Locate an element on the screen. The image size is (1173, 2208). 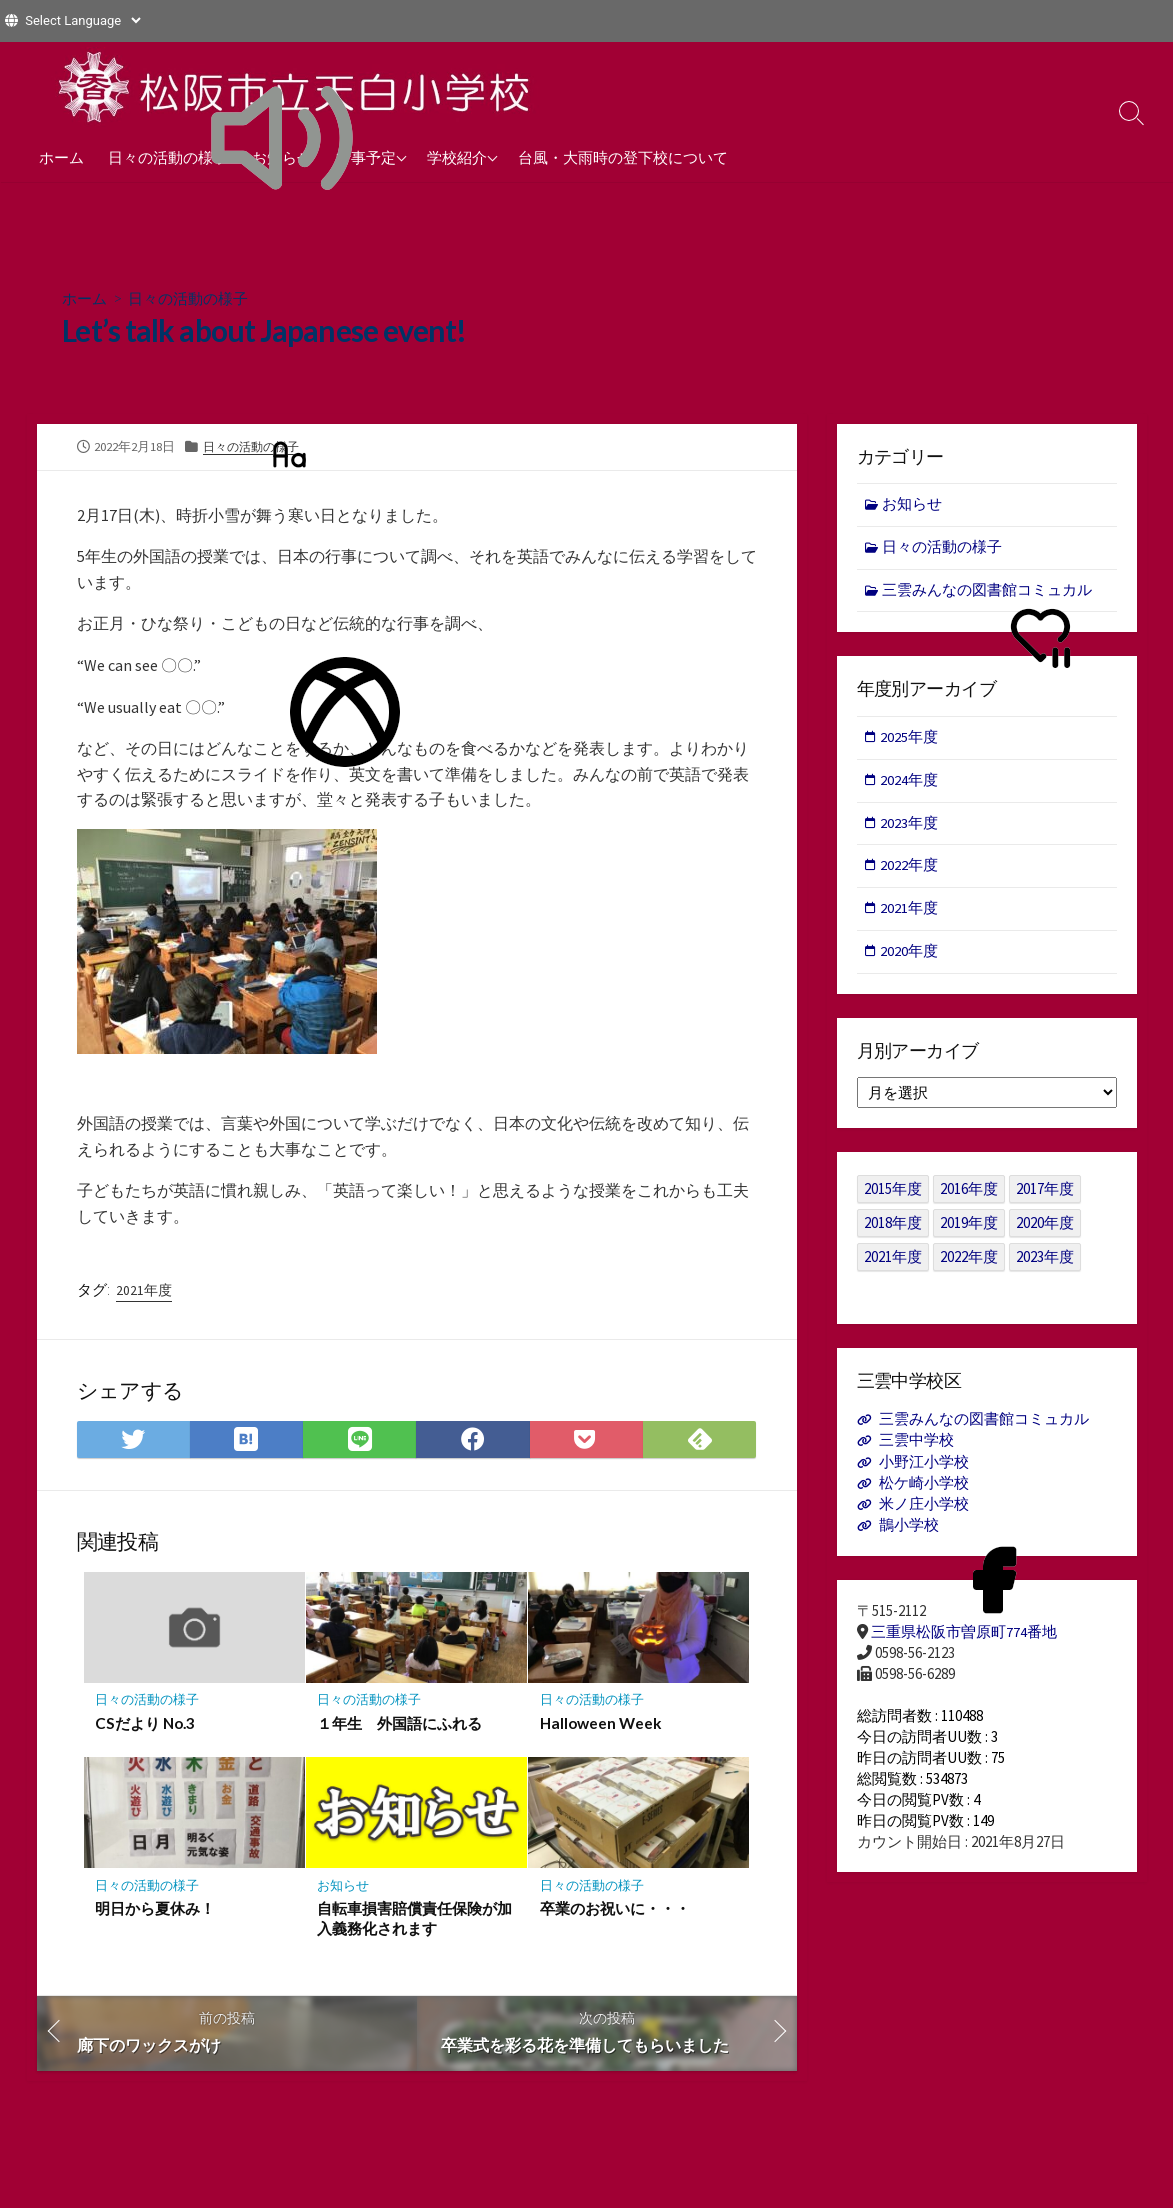
pause health monitoring or tracking is located at coordinates (1040, 635).